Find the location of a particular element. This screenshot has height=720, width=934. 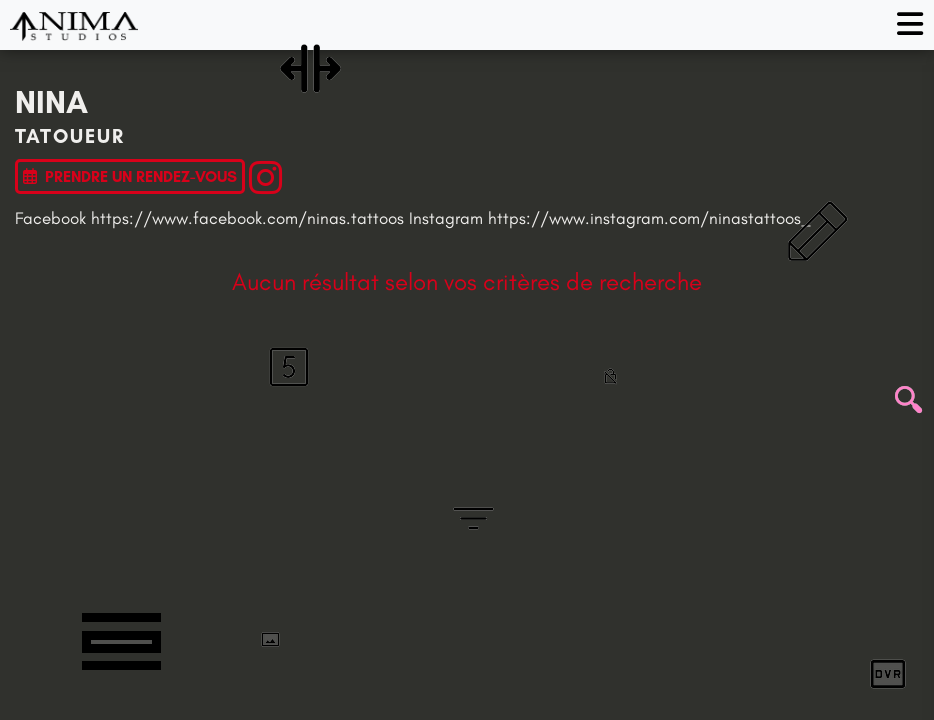

indicates an unencrypted or insecure connection is located at coordinates (610, 376).